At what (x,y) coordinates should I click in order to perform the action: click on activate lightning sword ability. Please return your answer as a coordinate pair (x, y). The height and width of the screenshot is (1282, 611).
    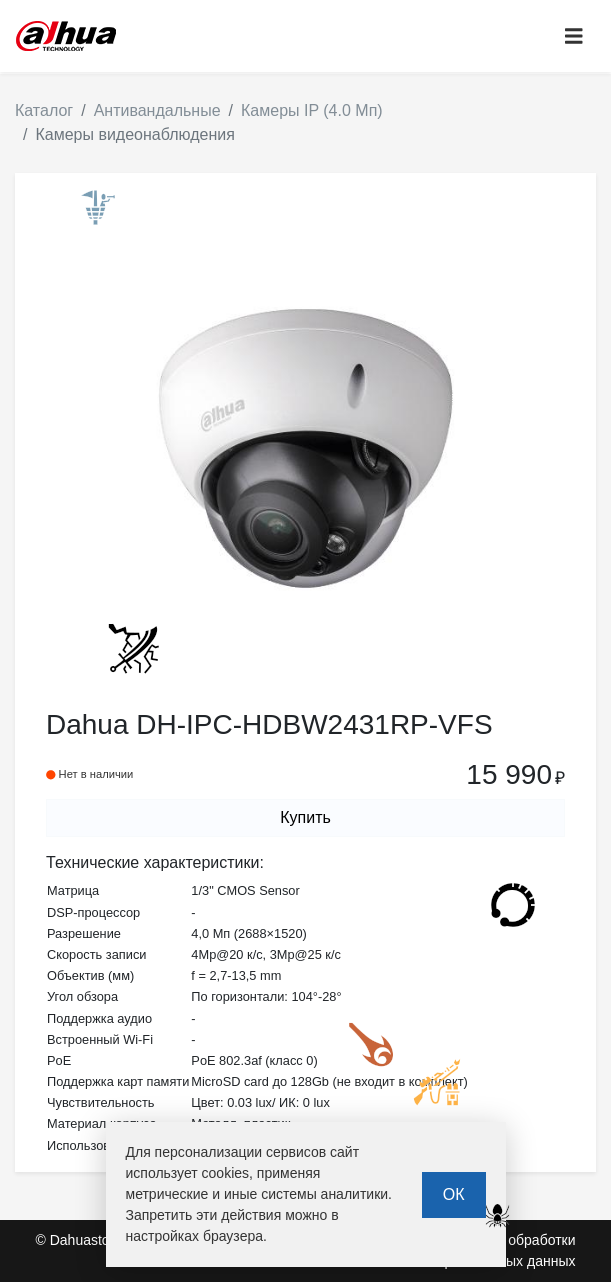
    Looking at the image, I should click on (133, 648).